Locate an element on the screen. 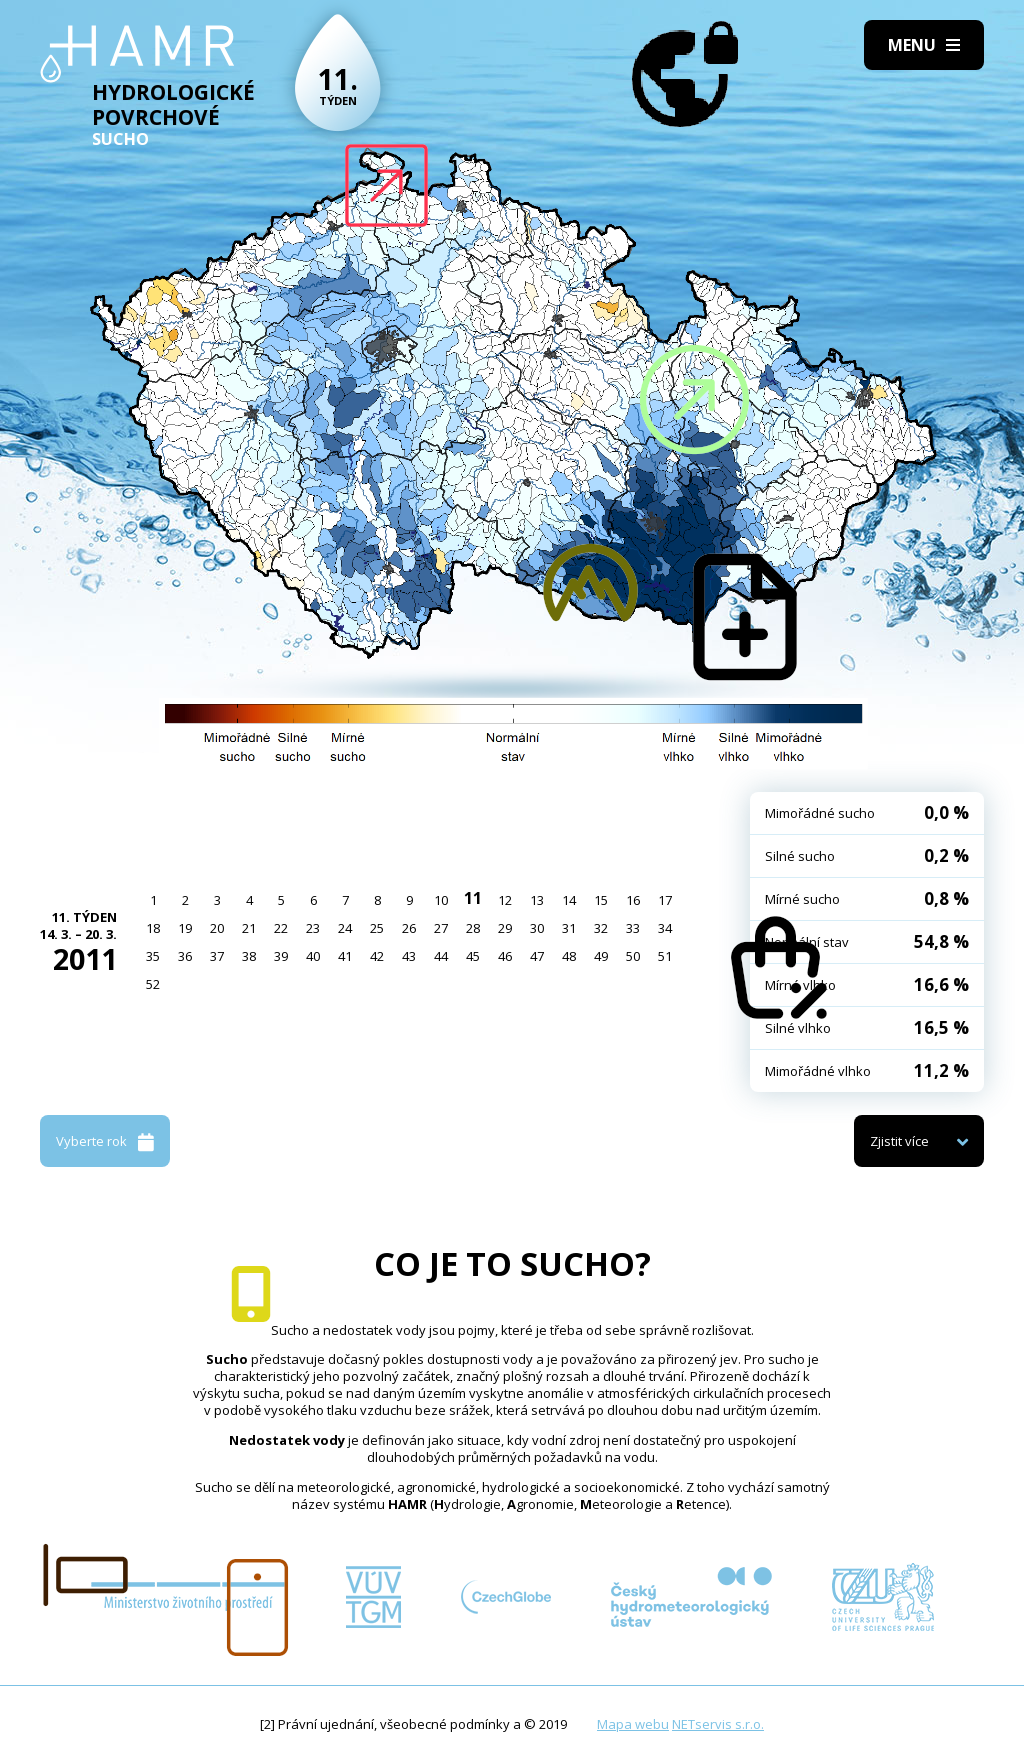 This screenshot has height=1763, width=1024. access mobile device settings is located at coordinates (251, 1294).